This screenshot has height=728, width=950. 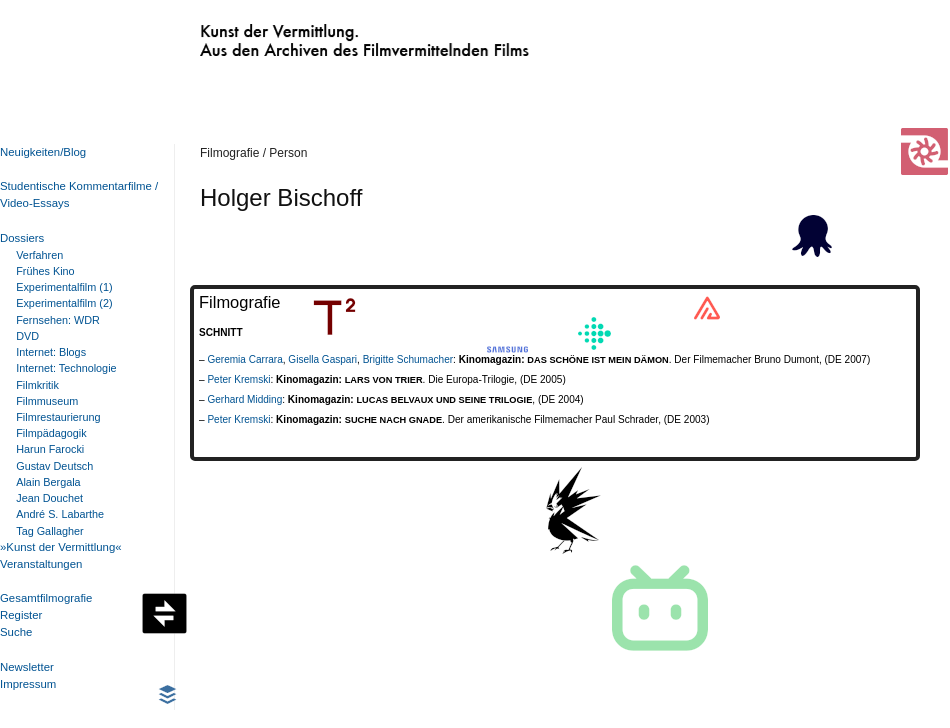 I want to click on format text as superscript, so click(x=334, y=316).